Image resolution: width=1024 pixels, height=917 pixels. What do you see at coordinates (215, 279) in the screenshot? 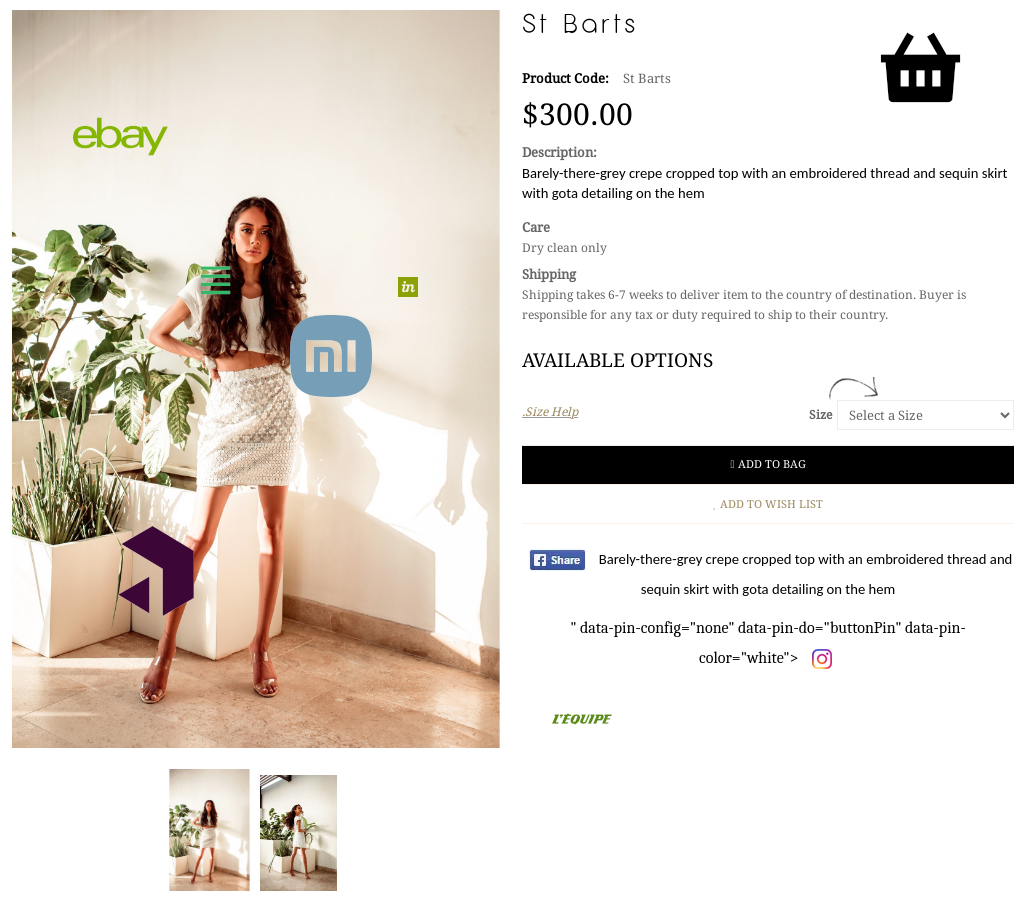
I see `justify text alignment` at bounding box center [215, 279].